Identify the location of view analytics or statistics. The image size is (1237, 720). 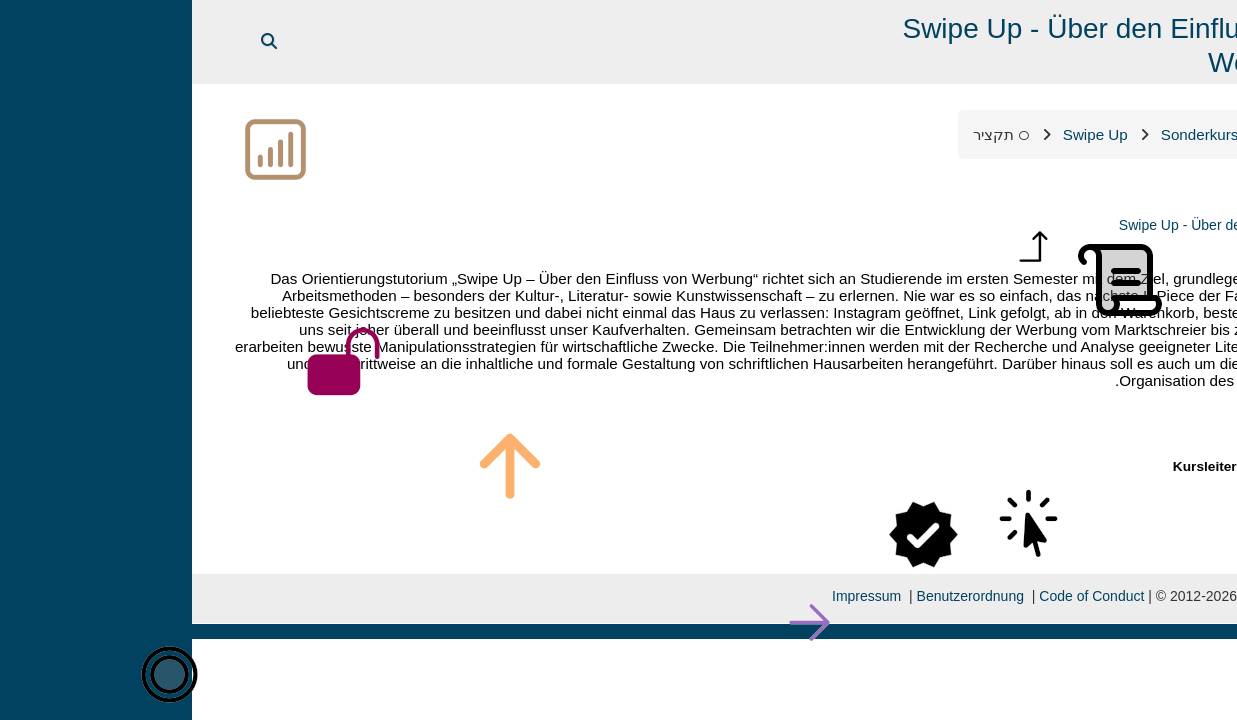
(275, 149).